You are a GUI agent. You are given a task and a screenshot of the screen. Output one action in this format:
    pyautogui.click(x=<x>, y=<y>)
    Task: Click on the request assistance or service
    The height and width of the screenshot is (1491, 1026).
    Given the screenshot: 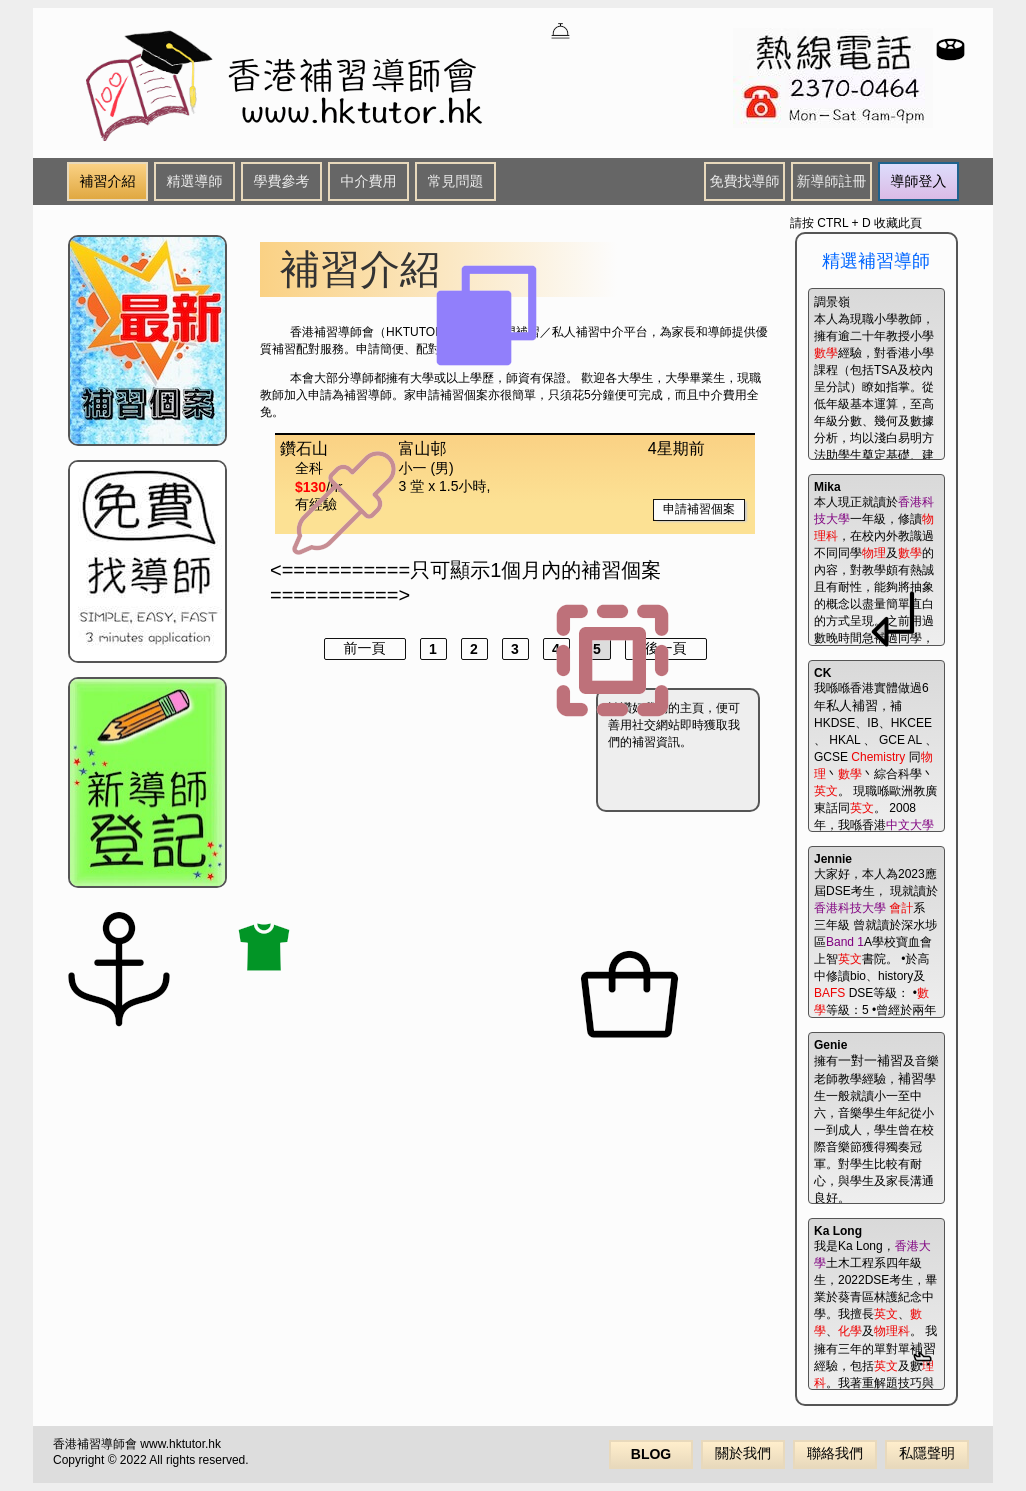 What is the action you would take?
    pyautogui.click(x=560, y=31)
    